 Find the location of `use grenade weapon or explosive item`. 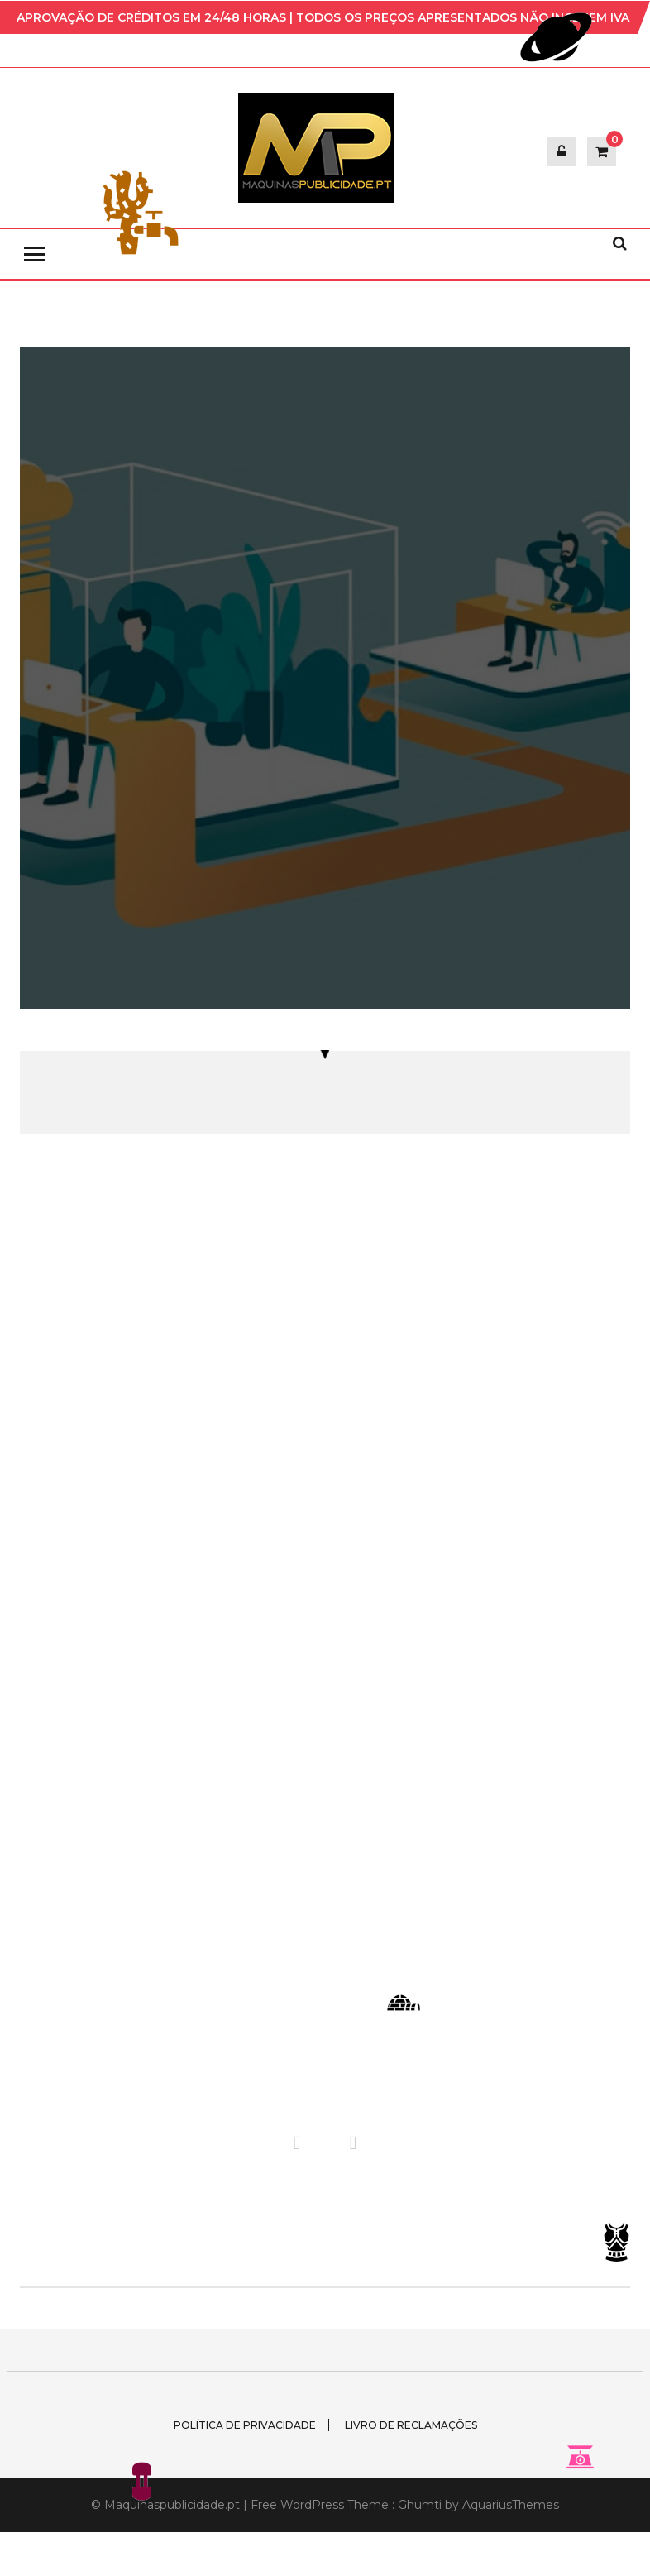

use grenade weapon or explosive item is located at coordinates (141, 2481).